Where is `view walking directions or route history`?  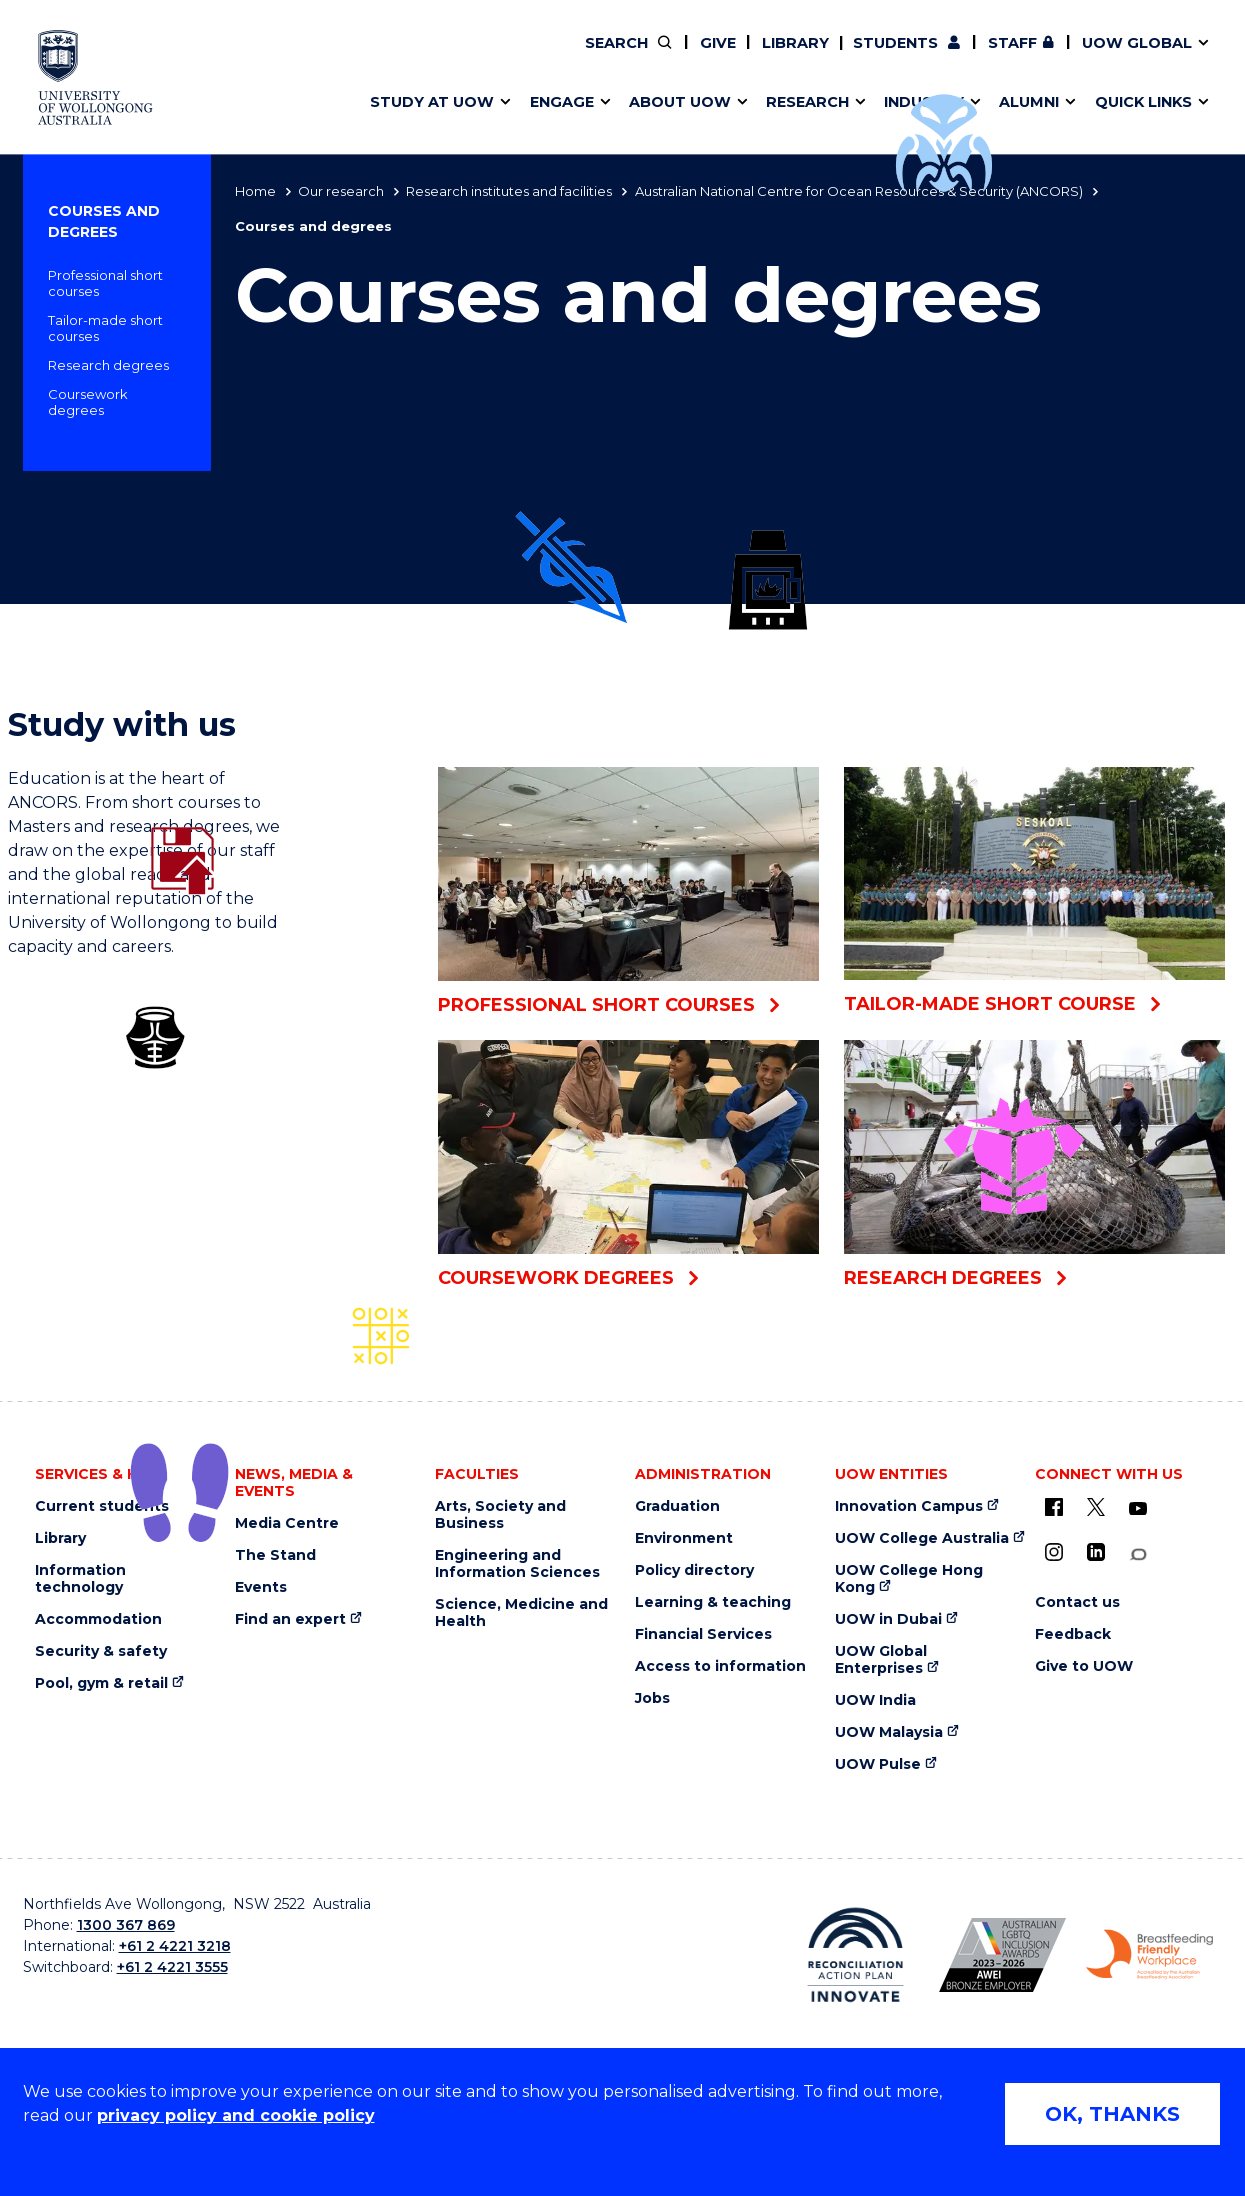
view walking directions or route history is located at coordinates (179, 1493).